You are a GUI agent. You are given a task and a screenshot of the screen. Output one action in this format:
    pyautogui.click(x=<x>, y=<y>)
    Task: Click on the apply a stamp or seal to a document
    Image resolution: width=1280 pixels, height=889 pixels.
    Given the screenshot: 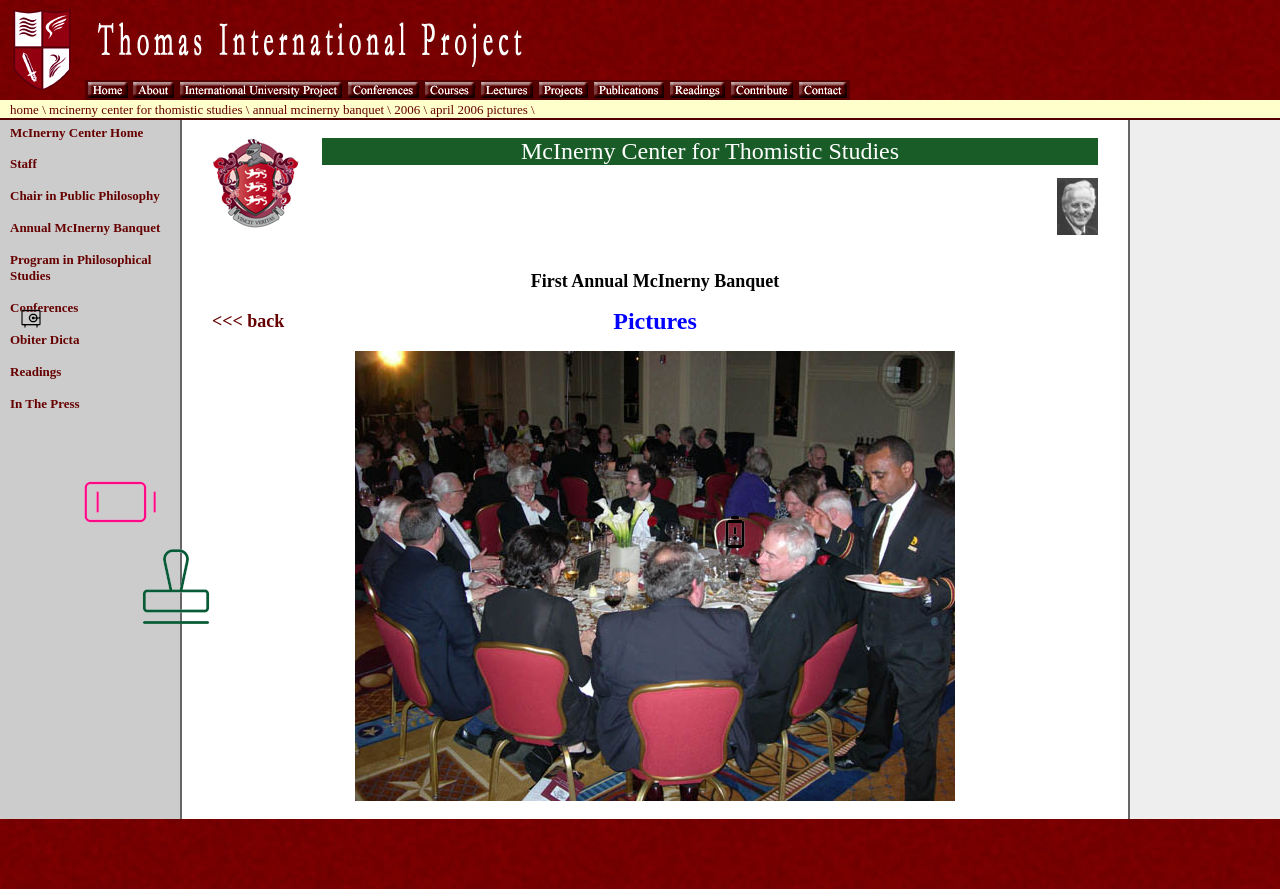 What is the action you would take?
    pyautogui.click(x=176, y=588)
    